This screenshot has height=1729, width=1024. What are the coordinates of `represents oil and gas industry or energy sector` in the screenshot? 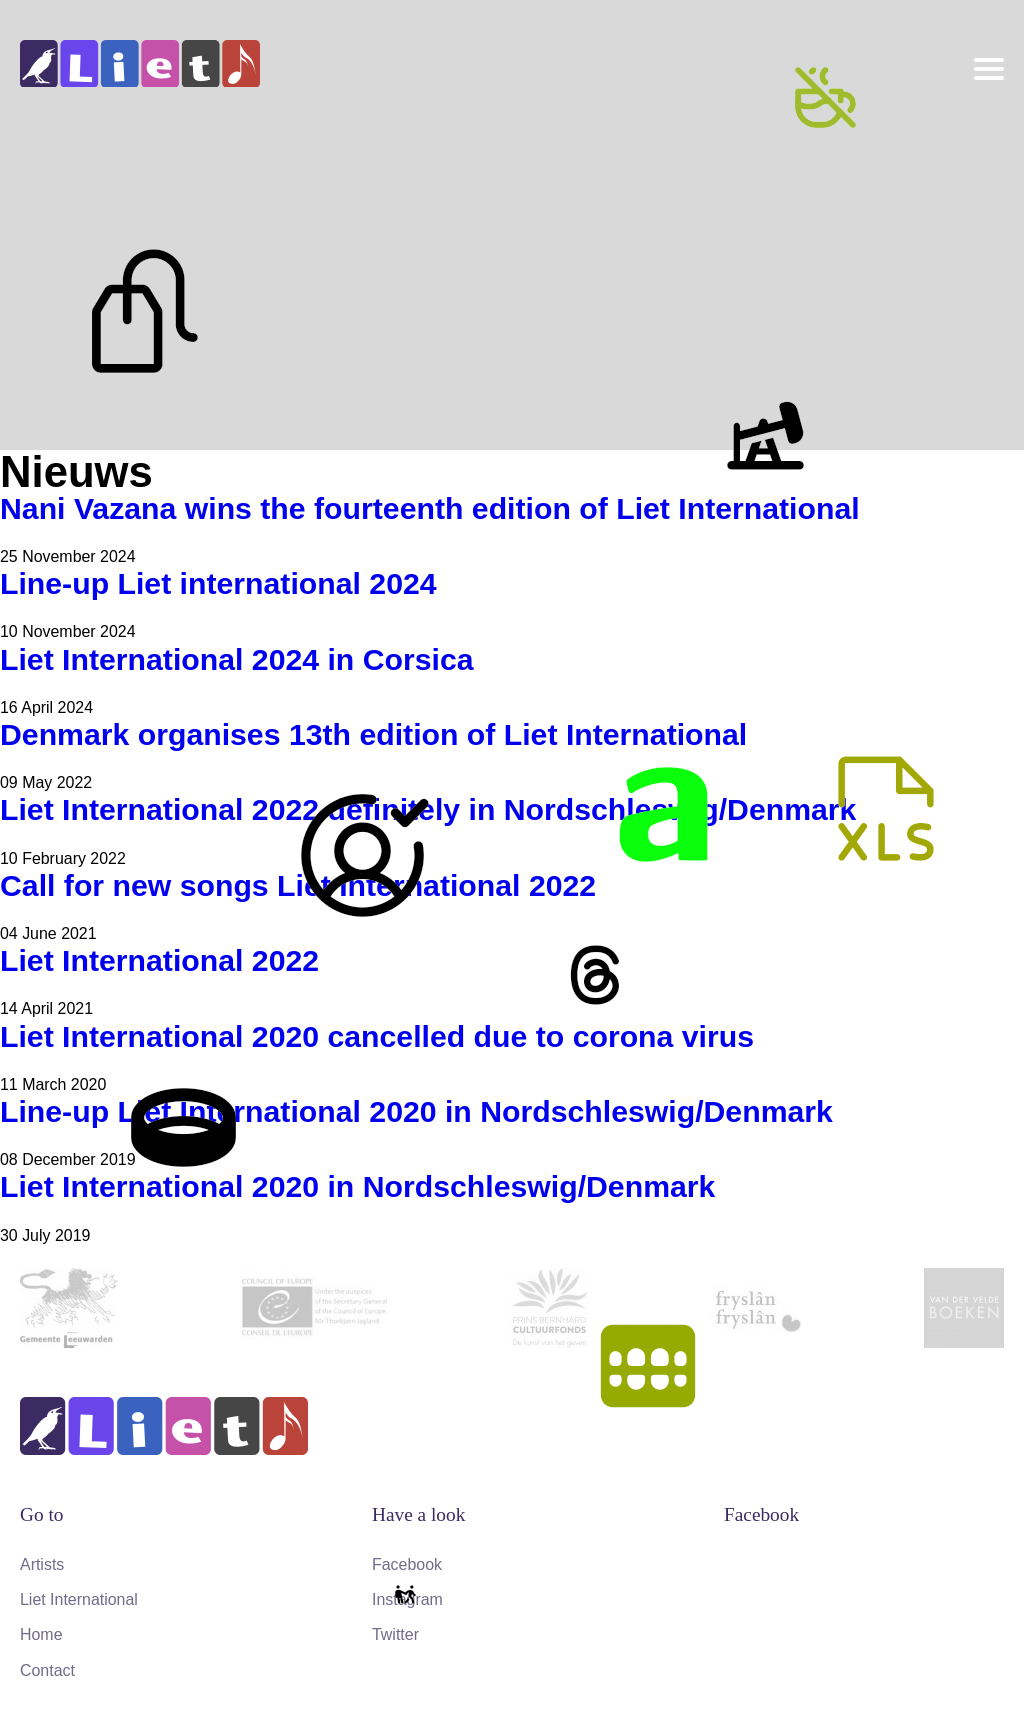 It's located at (765, 435).